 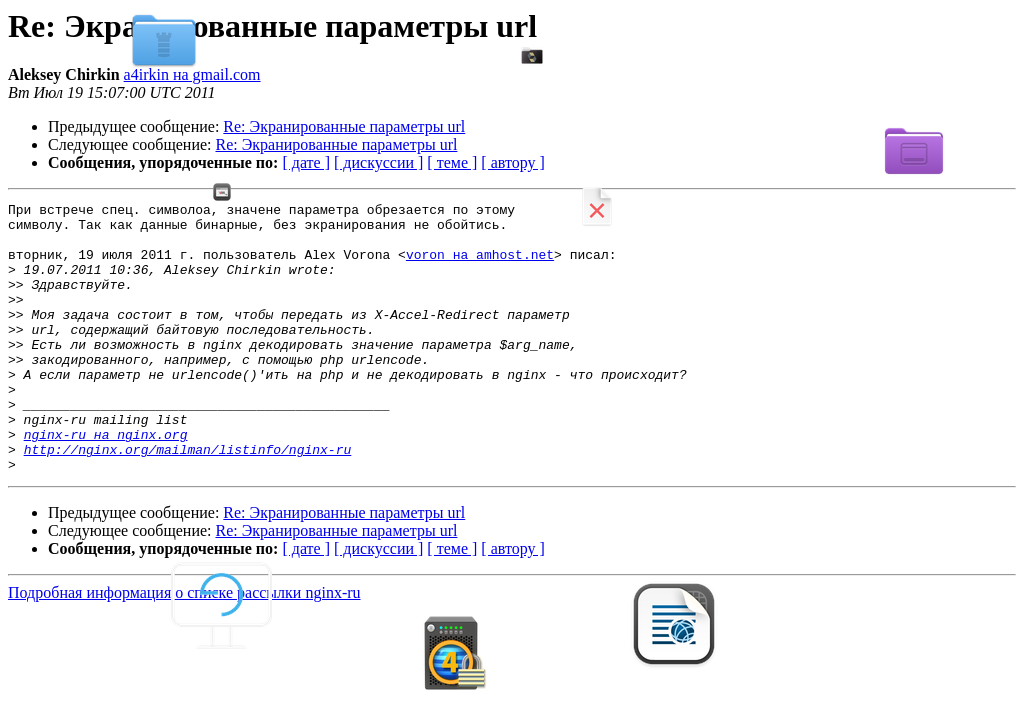 What do you see at coordinates (532, 56) in the screenshot?
I see `open hibernate or sleep mode system folder` at bounding box center [532, 56].